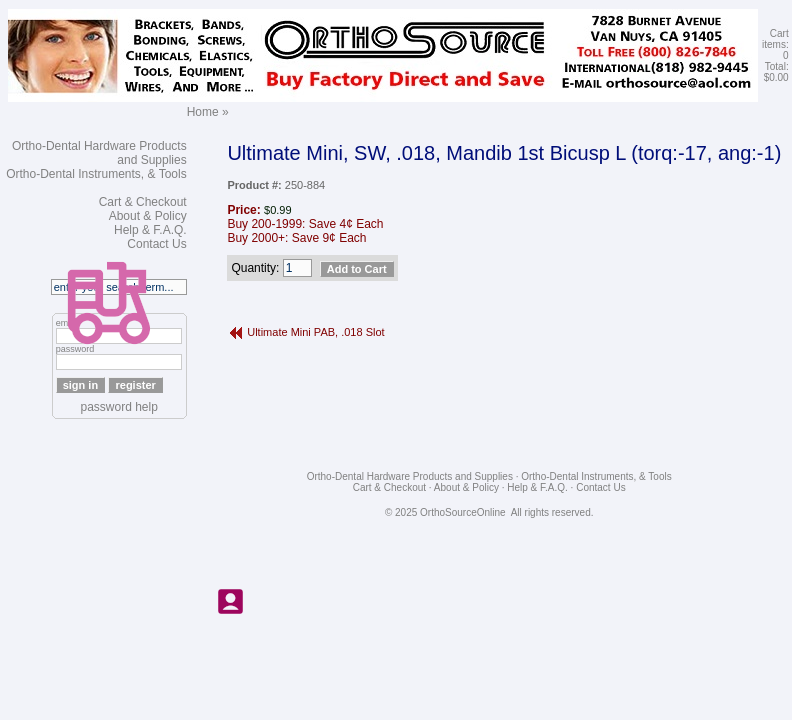 This screenshot has height=720, width=792. I want to click on order food delivery, so click(107, 305).